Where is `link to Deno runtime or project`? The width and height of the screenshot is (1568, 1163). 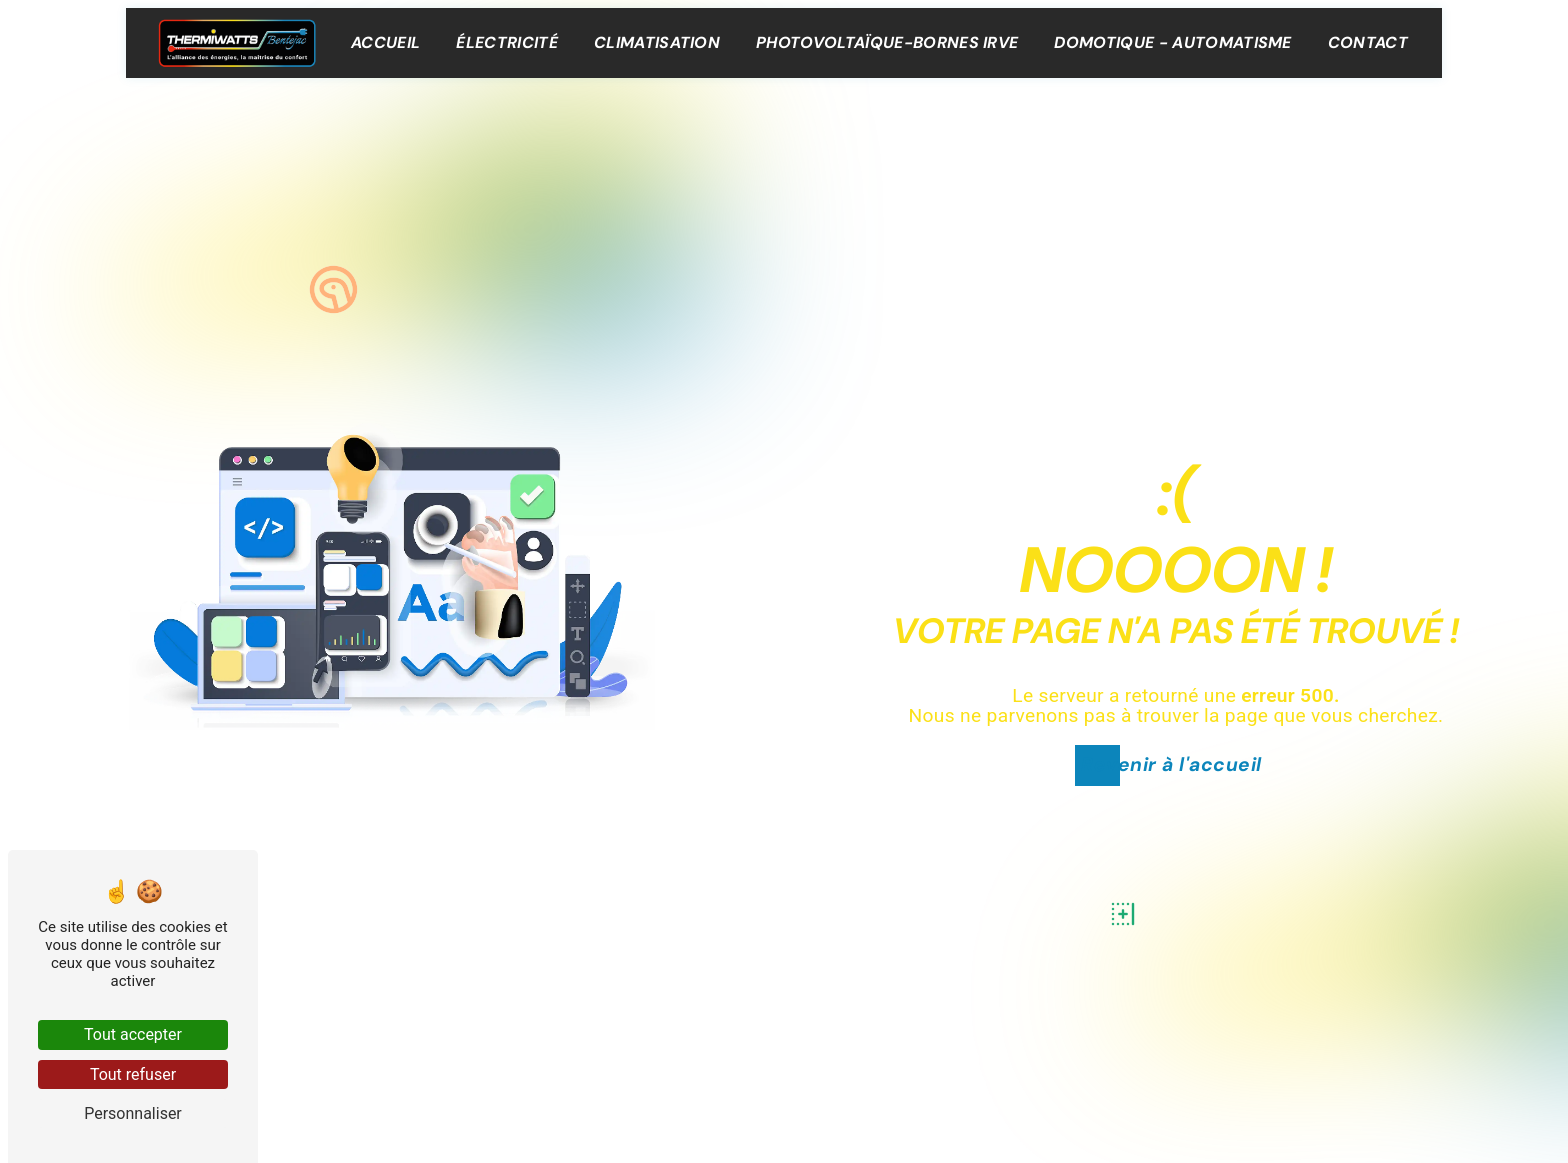
link to Deno runtime or project is located at coordinates (333, 289).